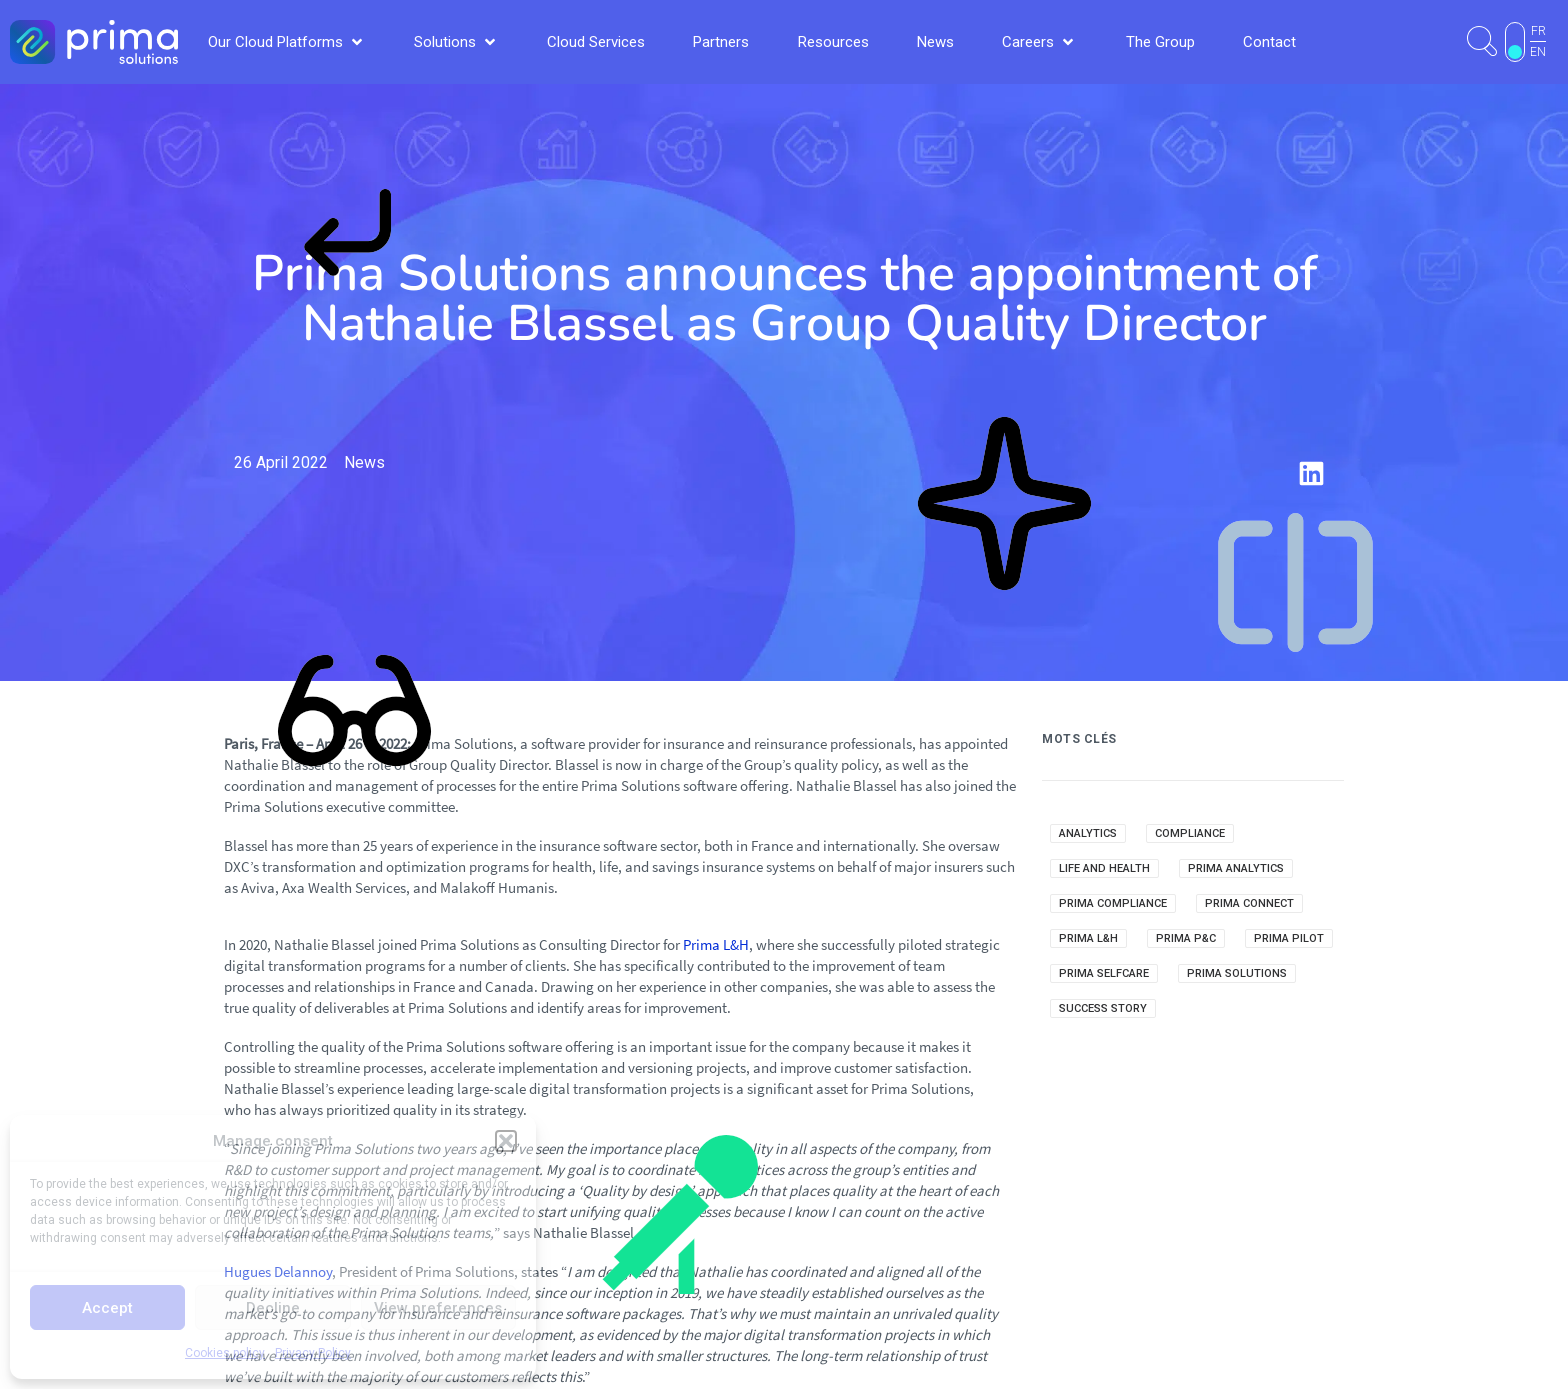  What do you see at coordinates (350, 229) in the screenshot?
I see `return or enter key action` at bounding box center [350, 229].